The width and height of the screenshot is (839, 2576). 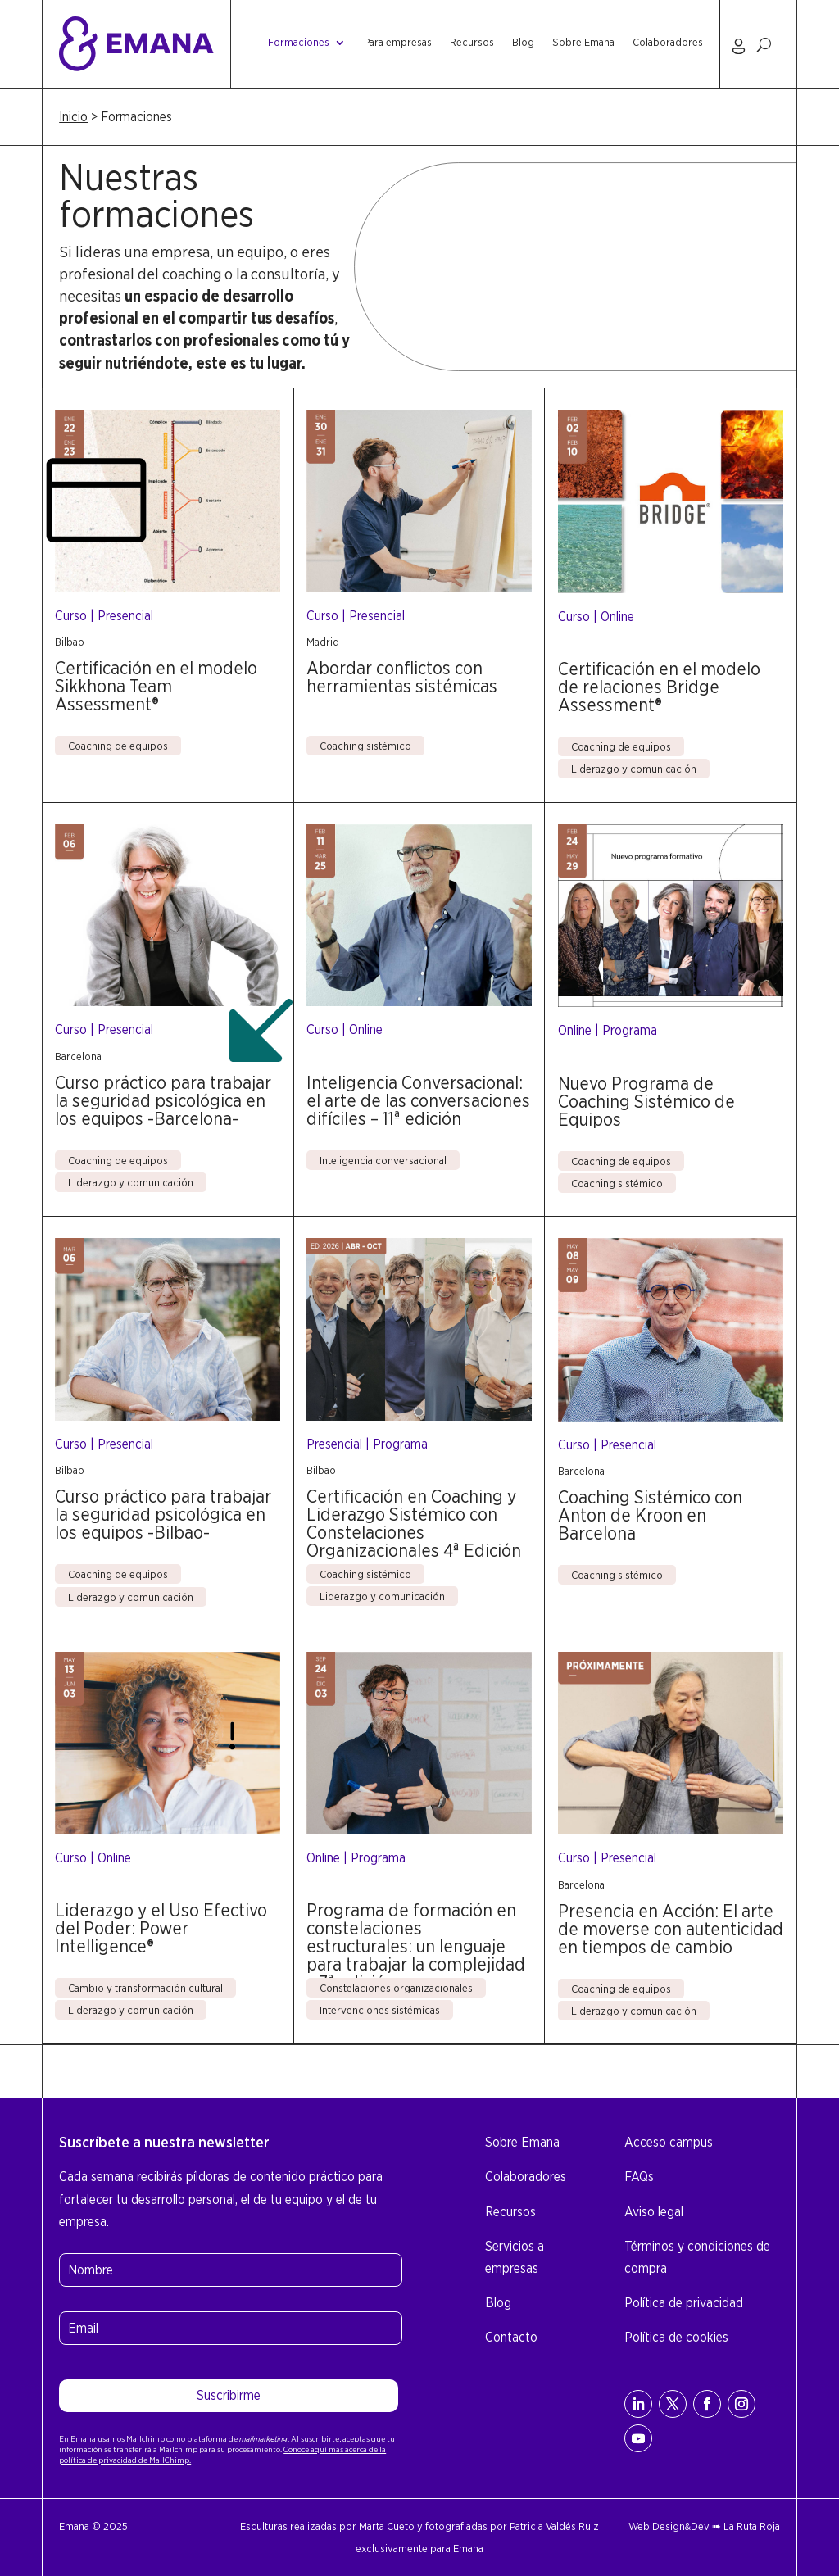 I want to click on navigate to the bottom-left corner, so click(x=261, y=1030).